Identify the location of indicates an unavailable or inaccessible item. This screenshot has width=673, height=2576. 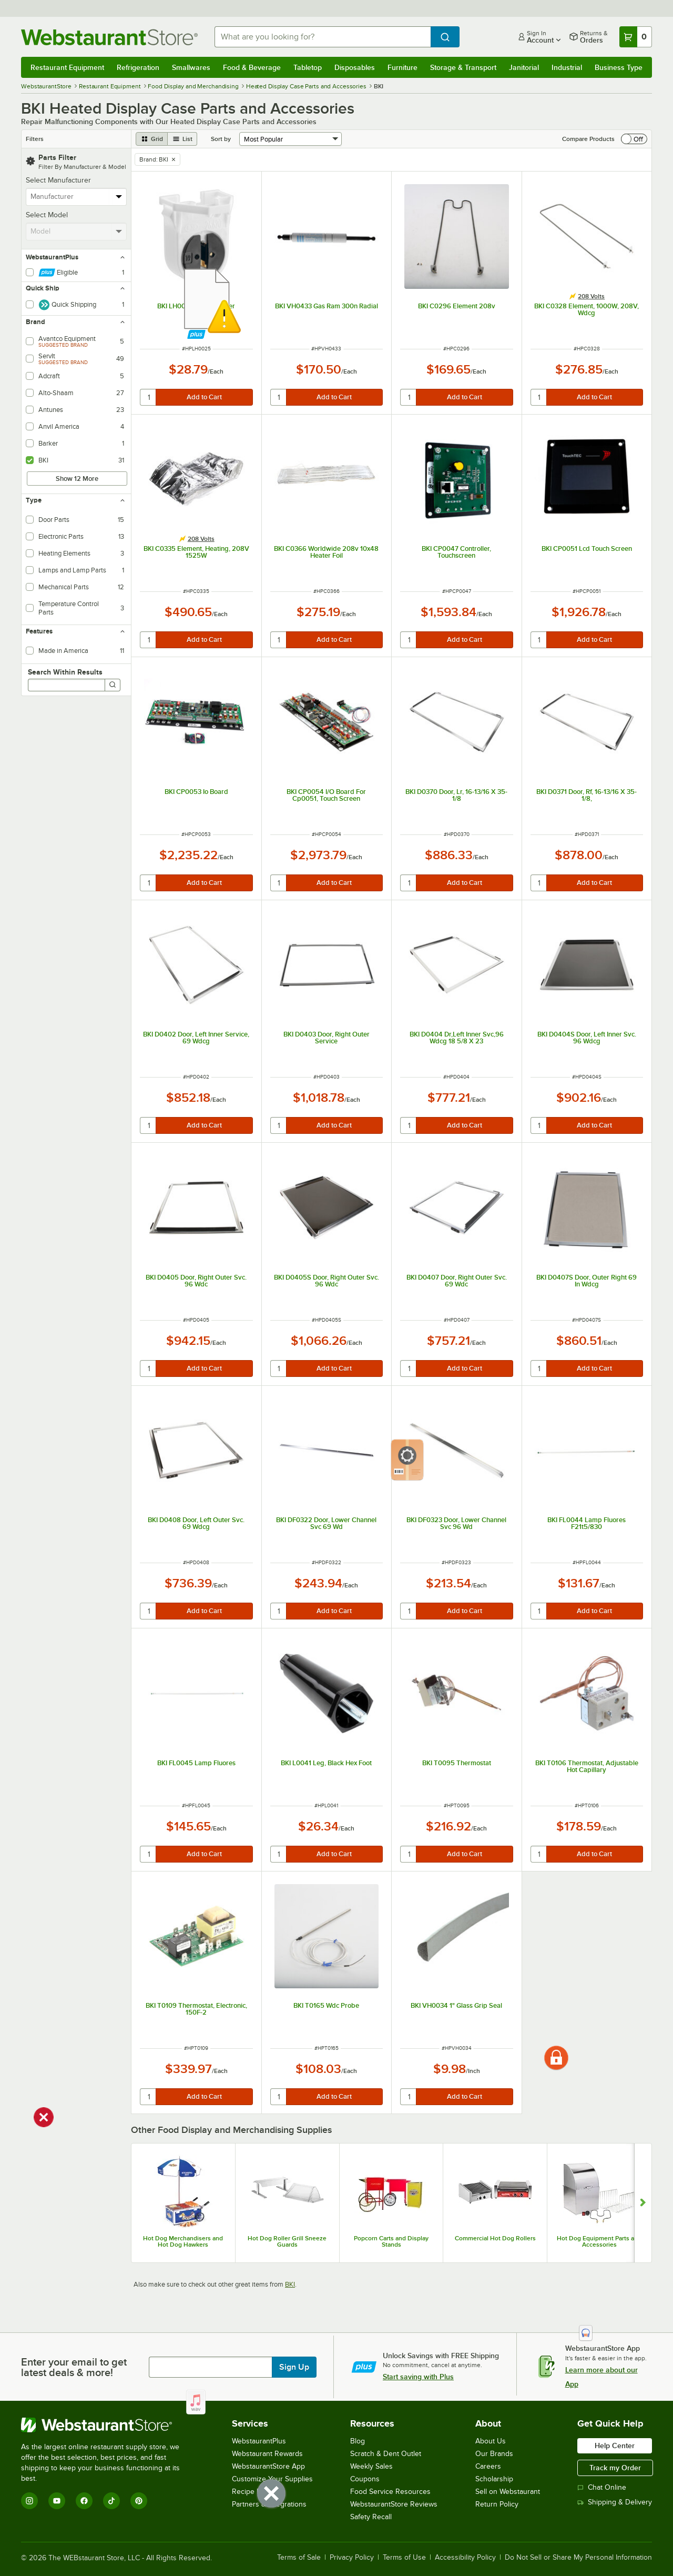
(271, 2493).